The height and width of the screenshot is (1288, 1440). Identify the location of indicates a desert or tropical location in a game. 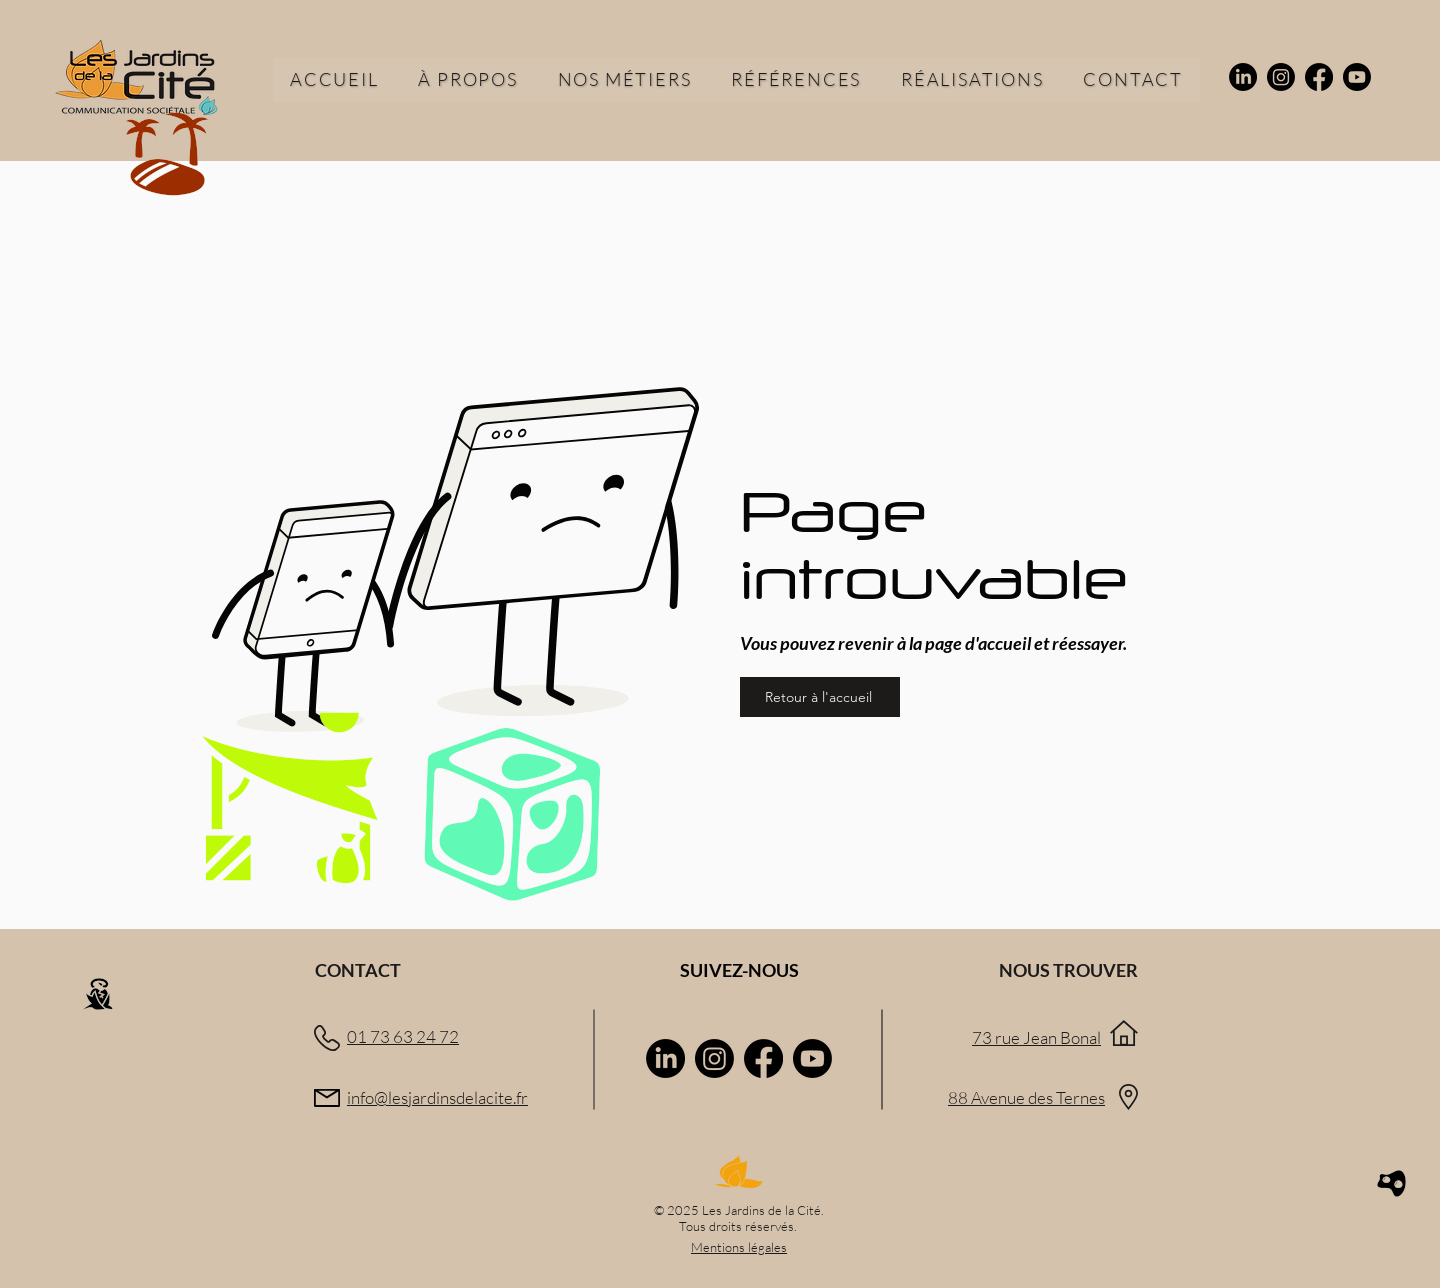
(167, 154).